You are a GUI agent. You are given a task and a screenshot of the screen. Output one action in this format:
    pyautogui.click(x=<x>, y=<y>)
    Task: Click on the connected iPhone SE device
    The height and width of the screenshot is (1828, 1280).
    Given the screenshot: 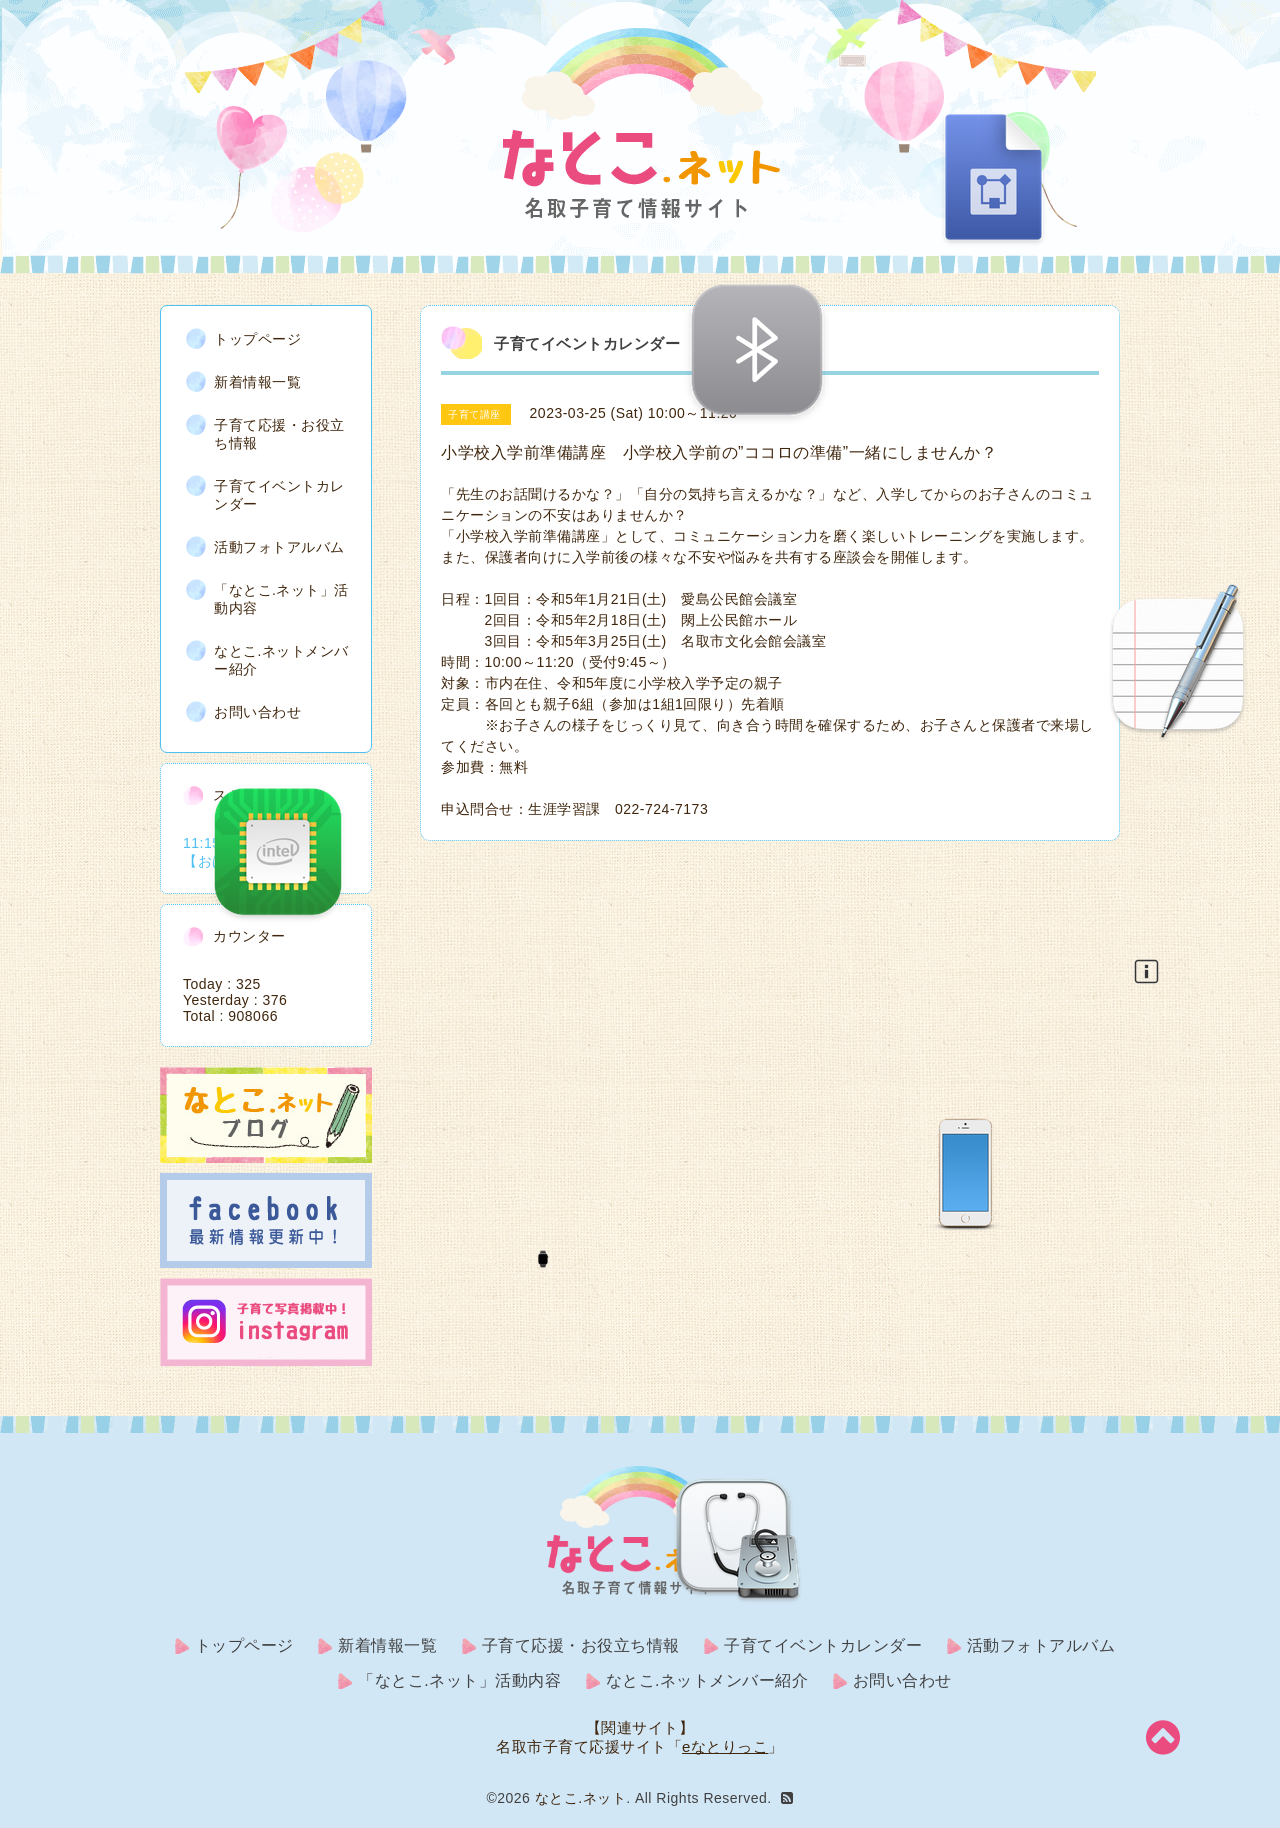 What is the action you would take?
    pyautogui.click(x=965, y=1174)
    